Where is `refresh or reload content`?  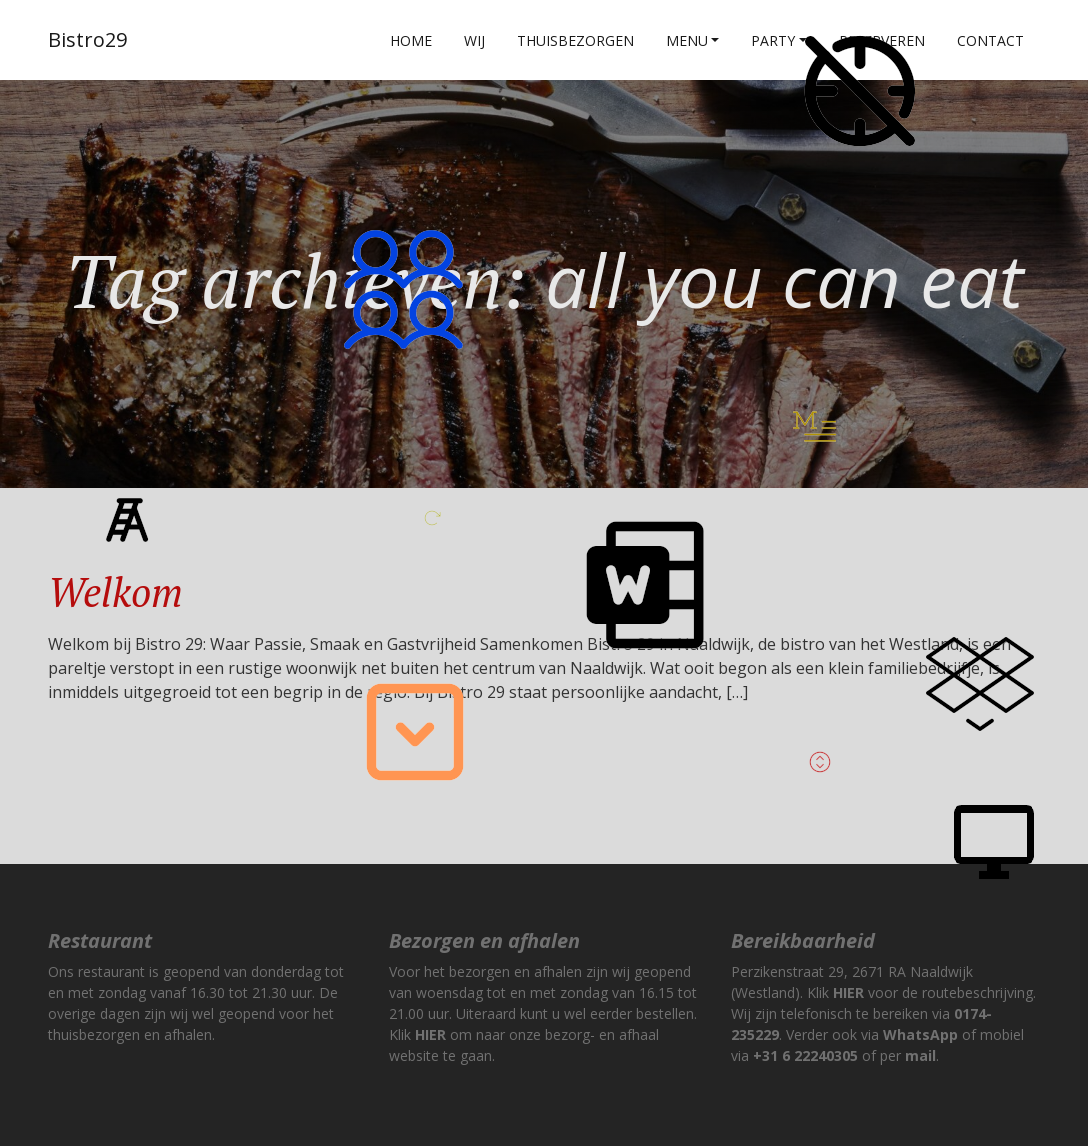
refresh or reload content is located at coordinates (432, 518).